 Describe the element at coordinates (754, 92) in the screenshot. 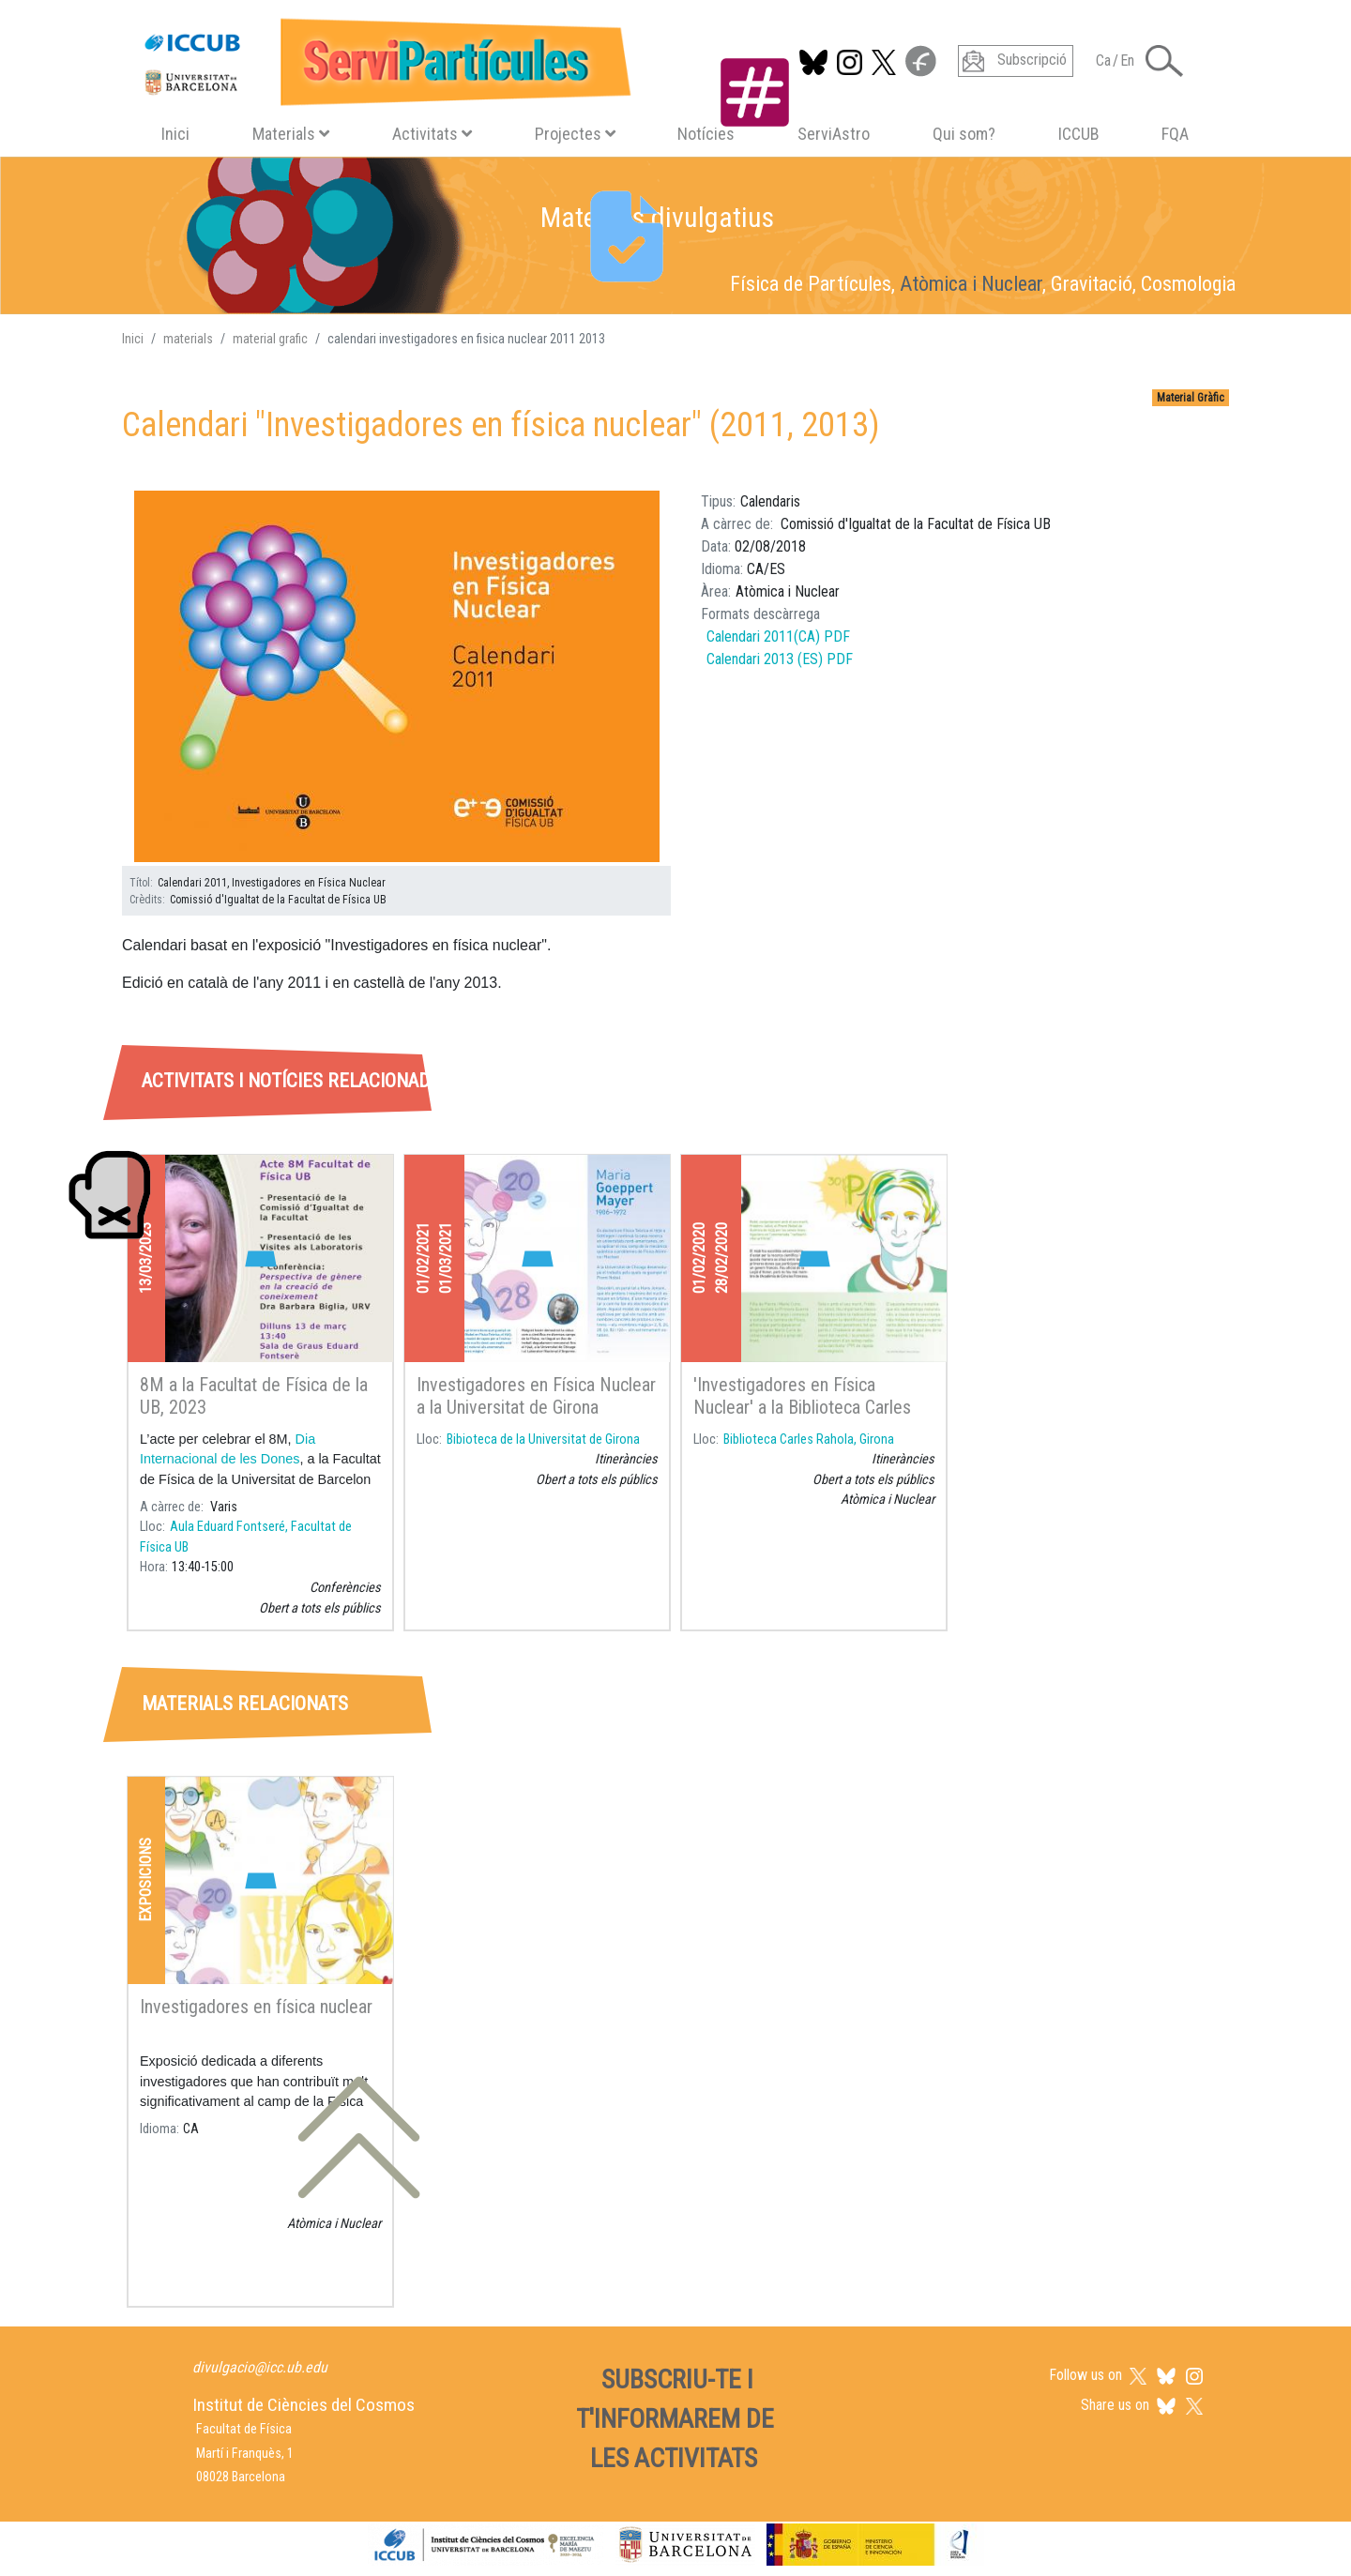

I see `view or browse hashtags` at that location.